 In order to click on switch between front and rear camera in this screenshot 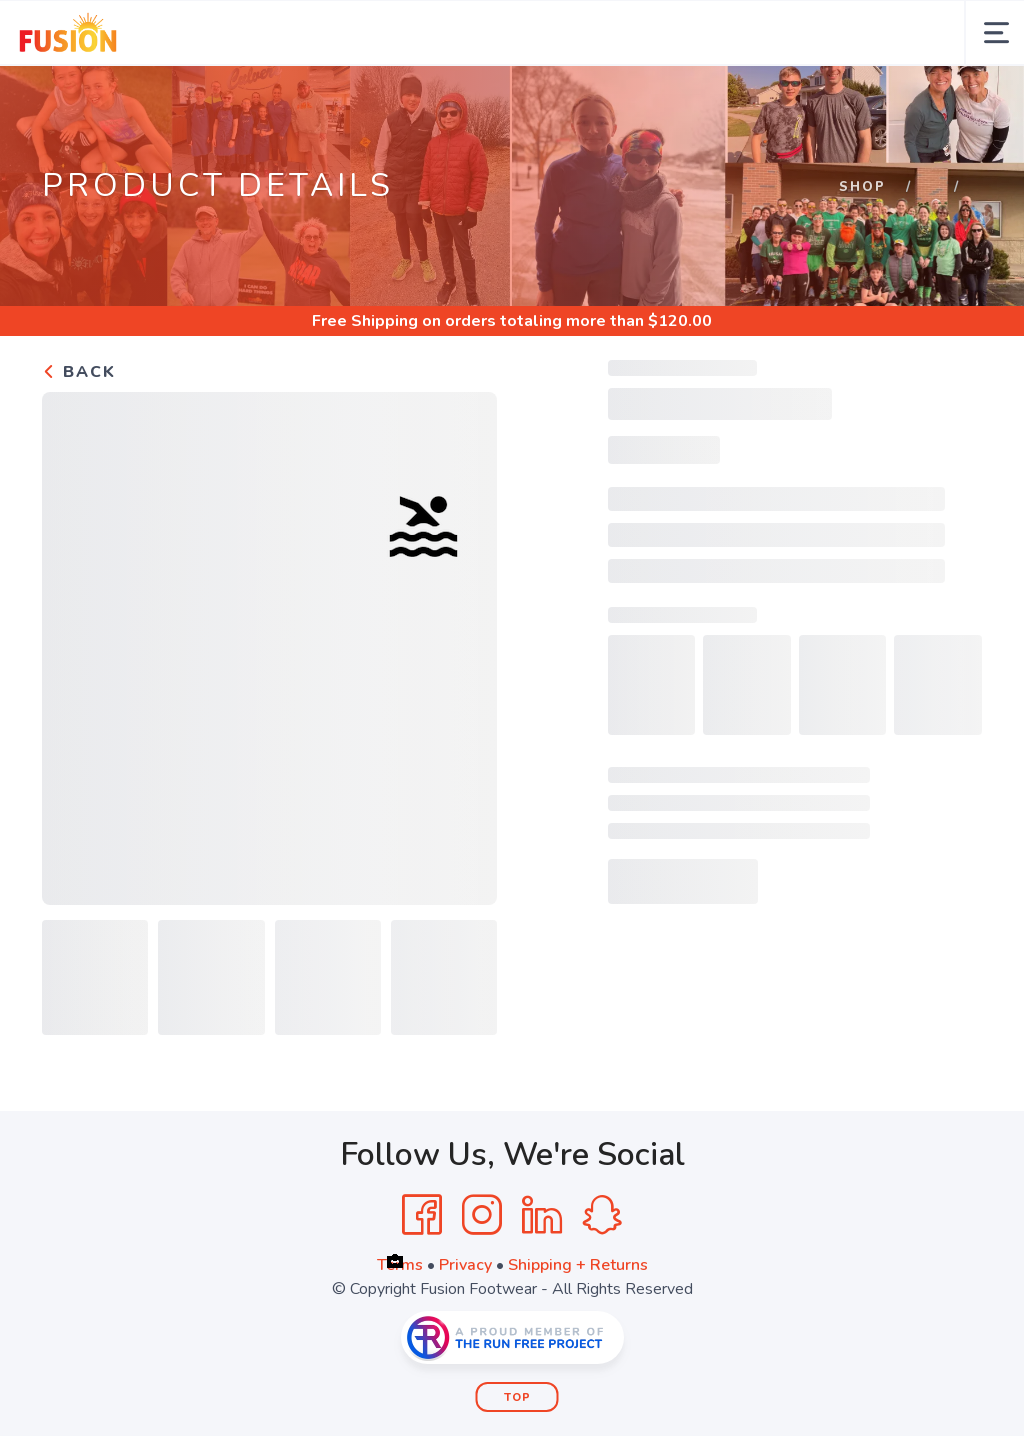, I will do `click(395, 1262)`.